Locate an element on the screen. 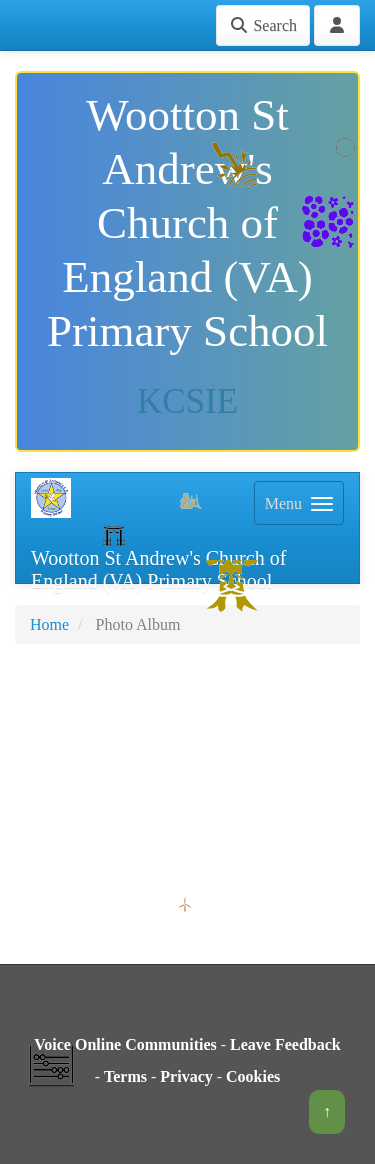  open calculator or counting tool is located at coordinates (51, 1063).